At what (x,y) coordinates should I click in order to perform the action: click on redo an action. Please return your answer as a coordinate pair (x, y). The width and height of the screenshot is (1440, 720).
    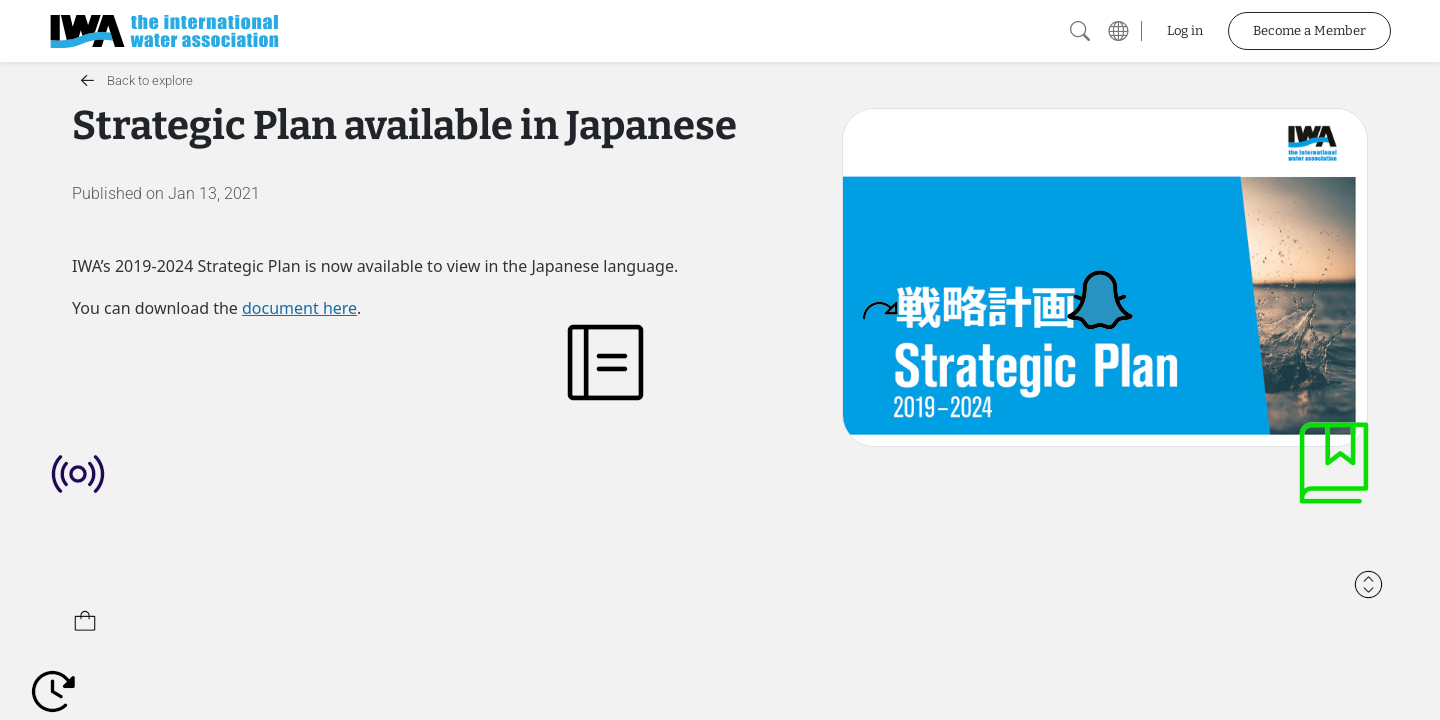
    Looking at the image, I should click on (879, 309).